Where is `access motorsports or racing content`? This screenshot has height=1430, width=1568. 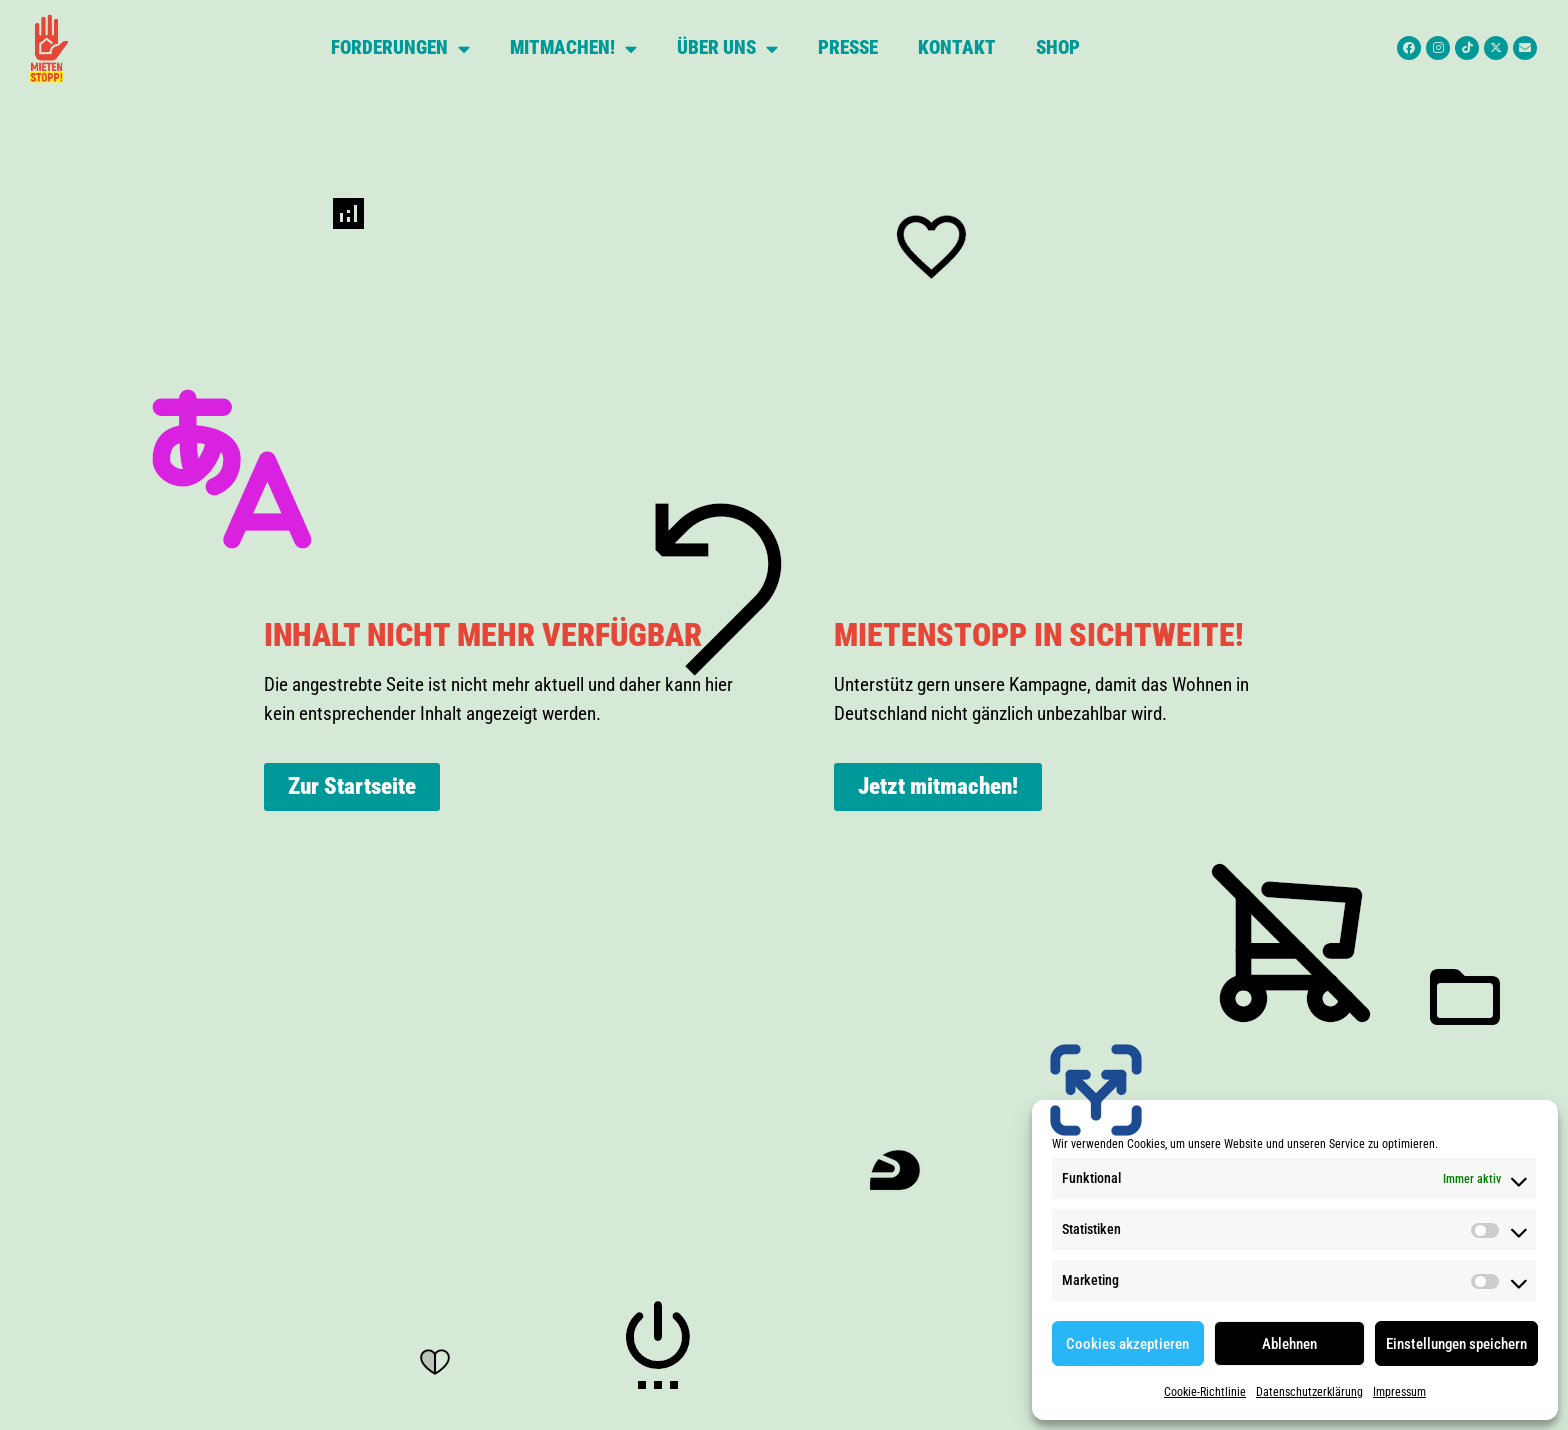 access motorsports or racing content is located at coordinates (895, 1170).